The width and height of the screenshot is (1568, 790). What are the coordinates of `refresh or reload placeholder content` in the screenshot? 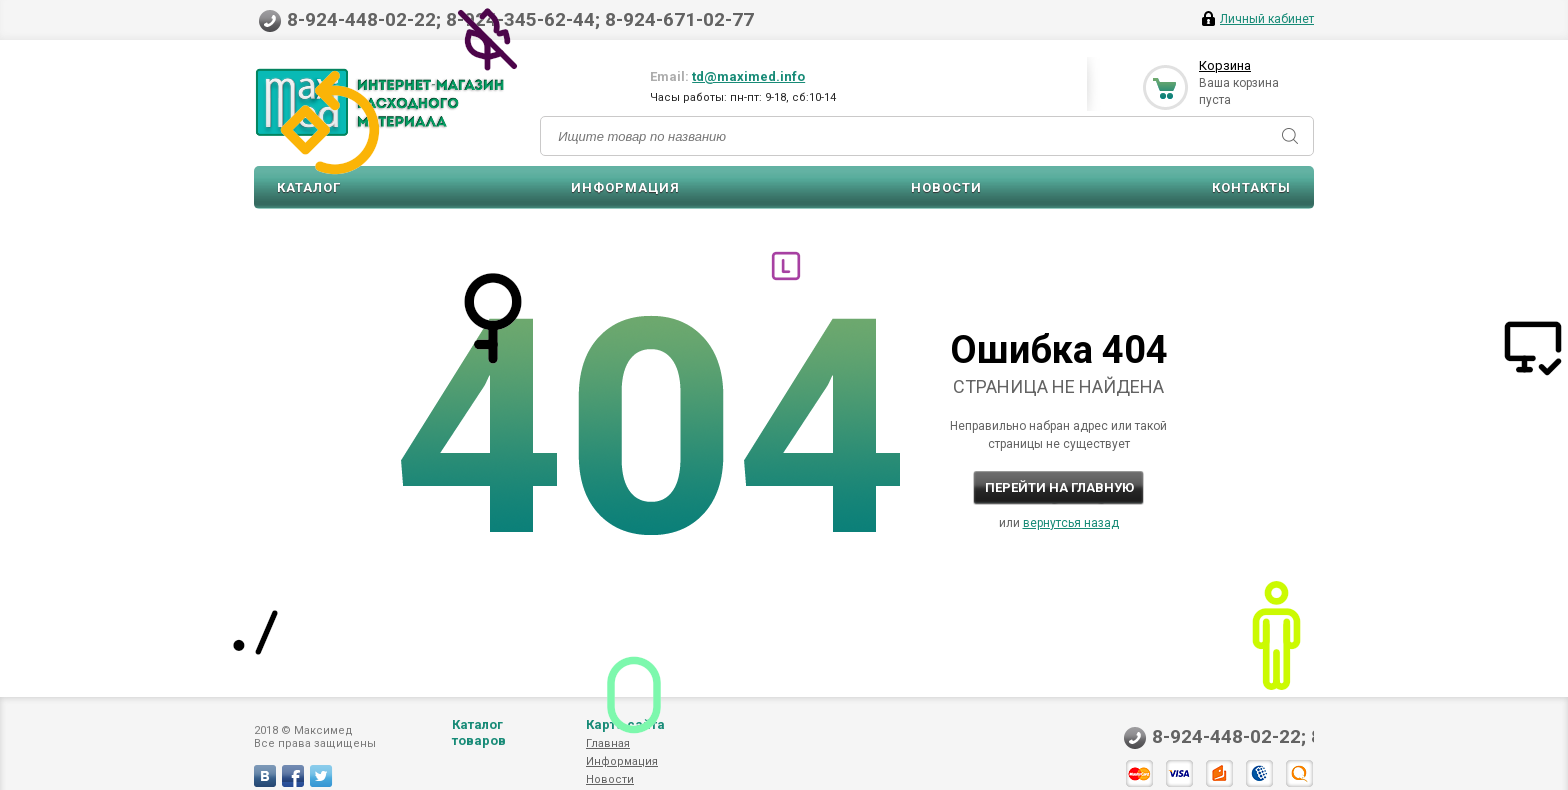 It's located at (330, 125).